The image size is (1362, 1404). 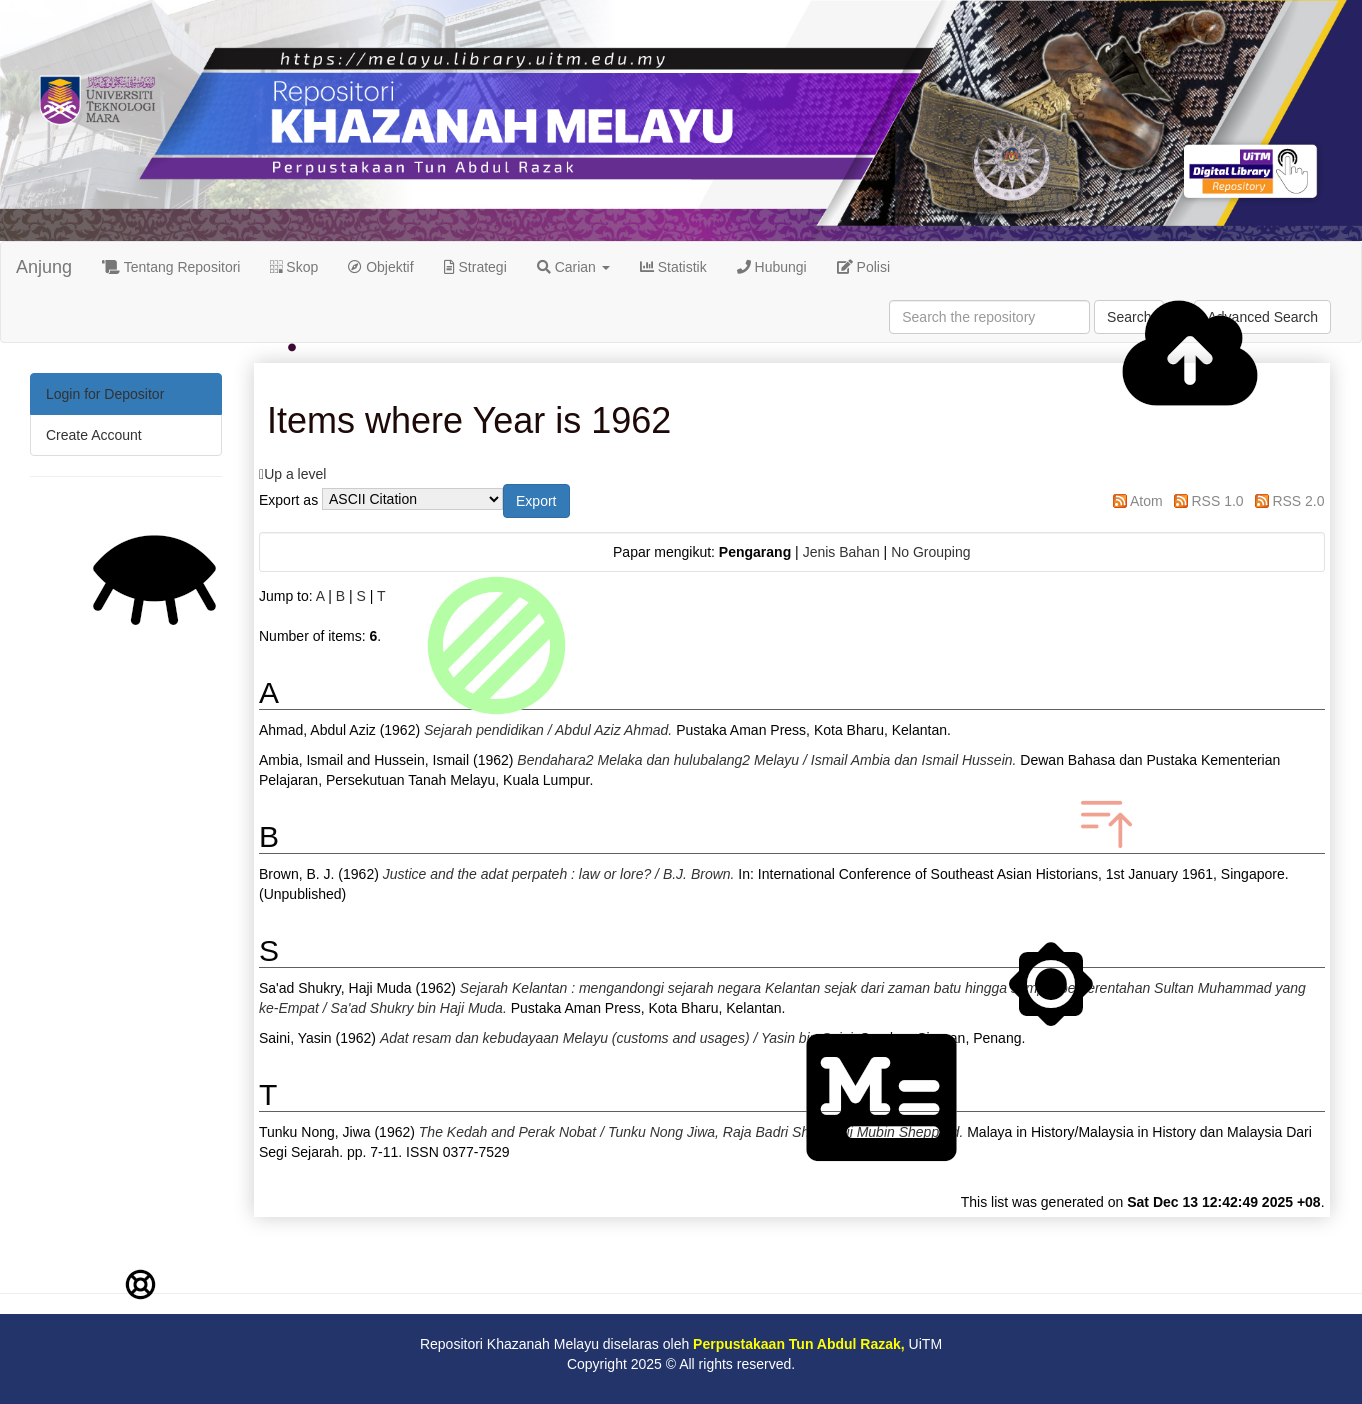 What do you see at coordinates (1106, 822) in the screenshot?
I see `sort list in ascending order` at bounding box center [1106, 822].